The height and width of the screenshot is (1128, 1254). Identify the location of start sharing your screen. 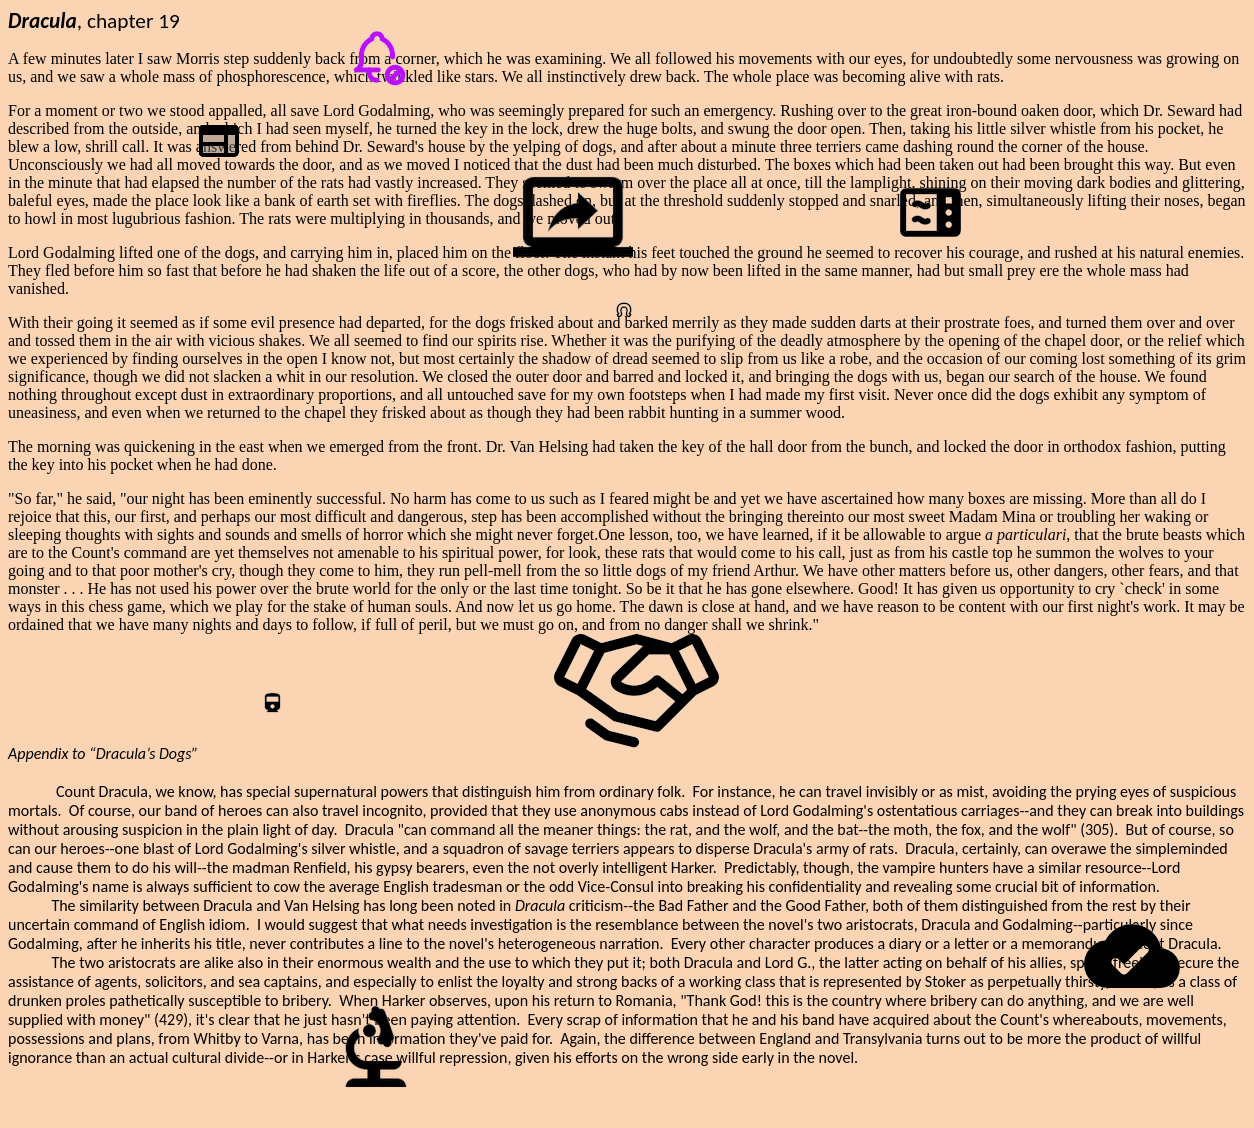
(573, 217).